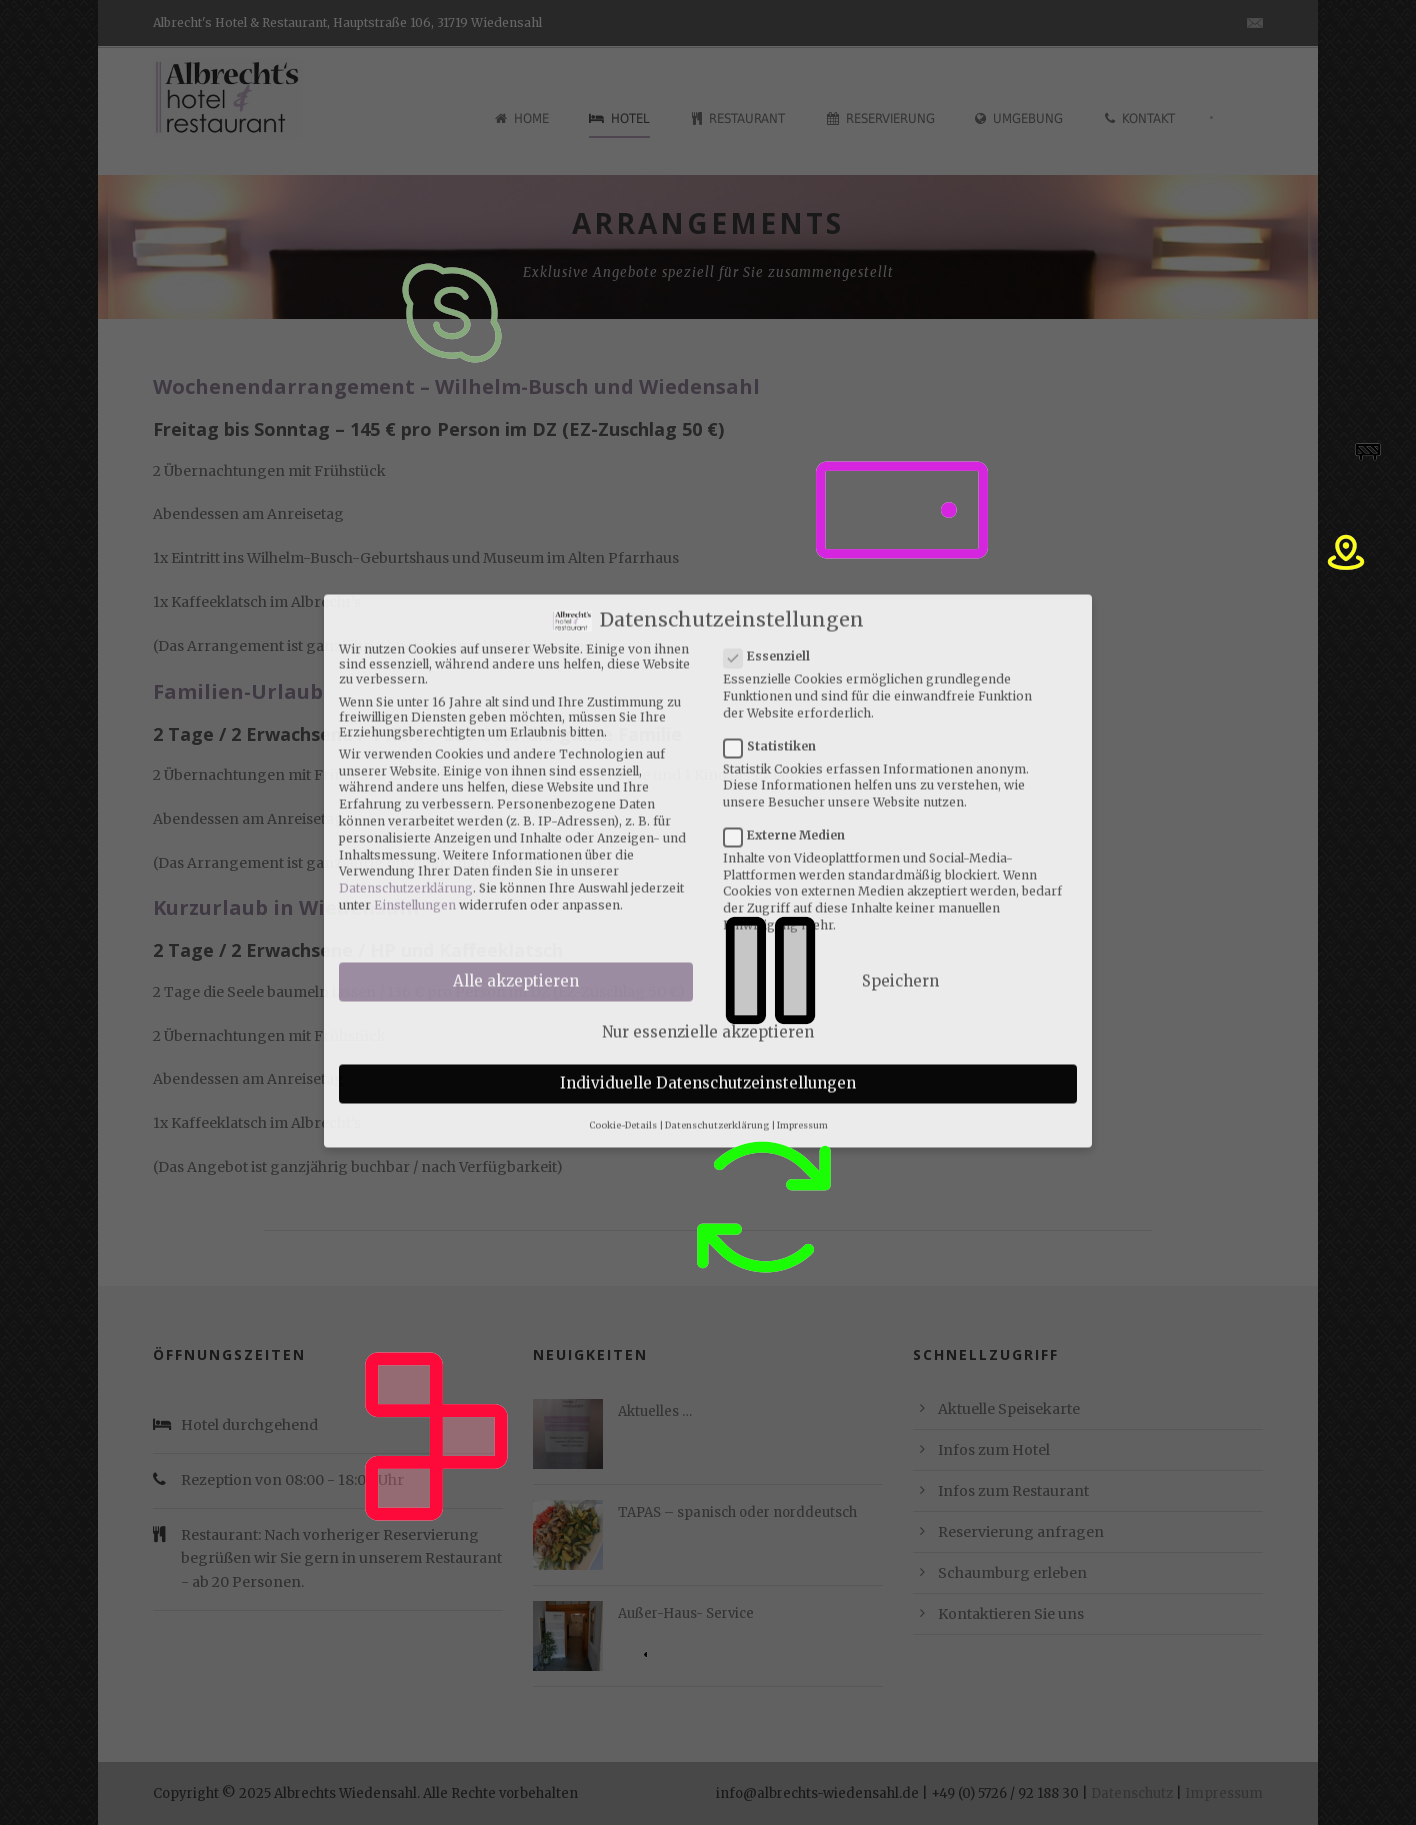  Describe the element at coordinates (902, 510) in the screenshot. I see `access storage or disk drive settings` at that location.